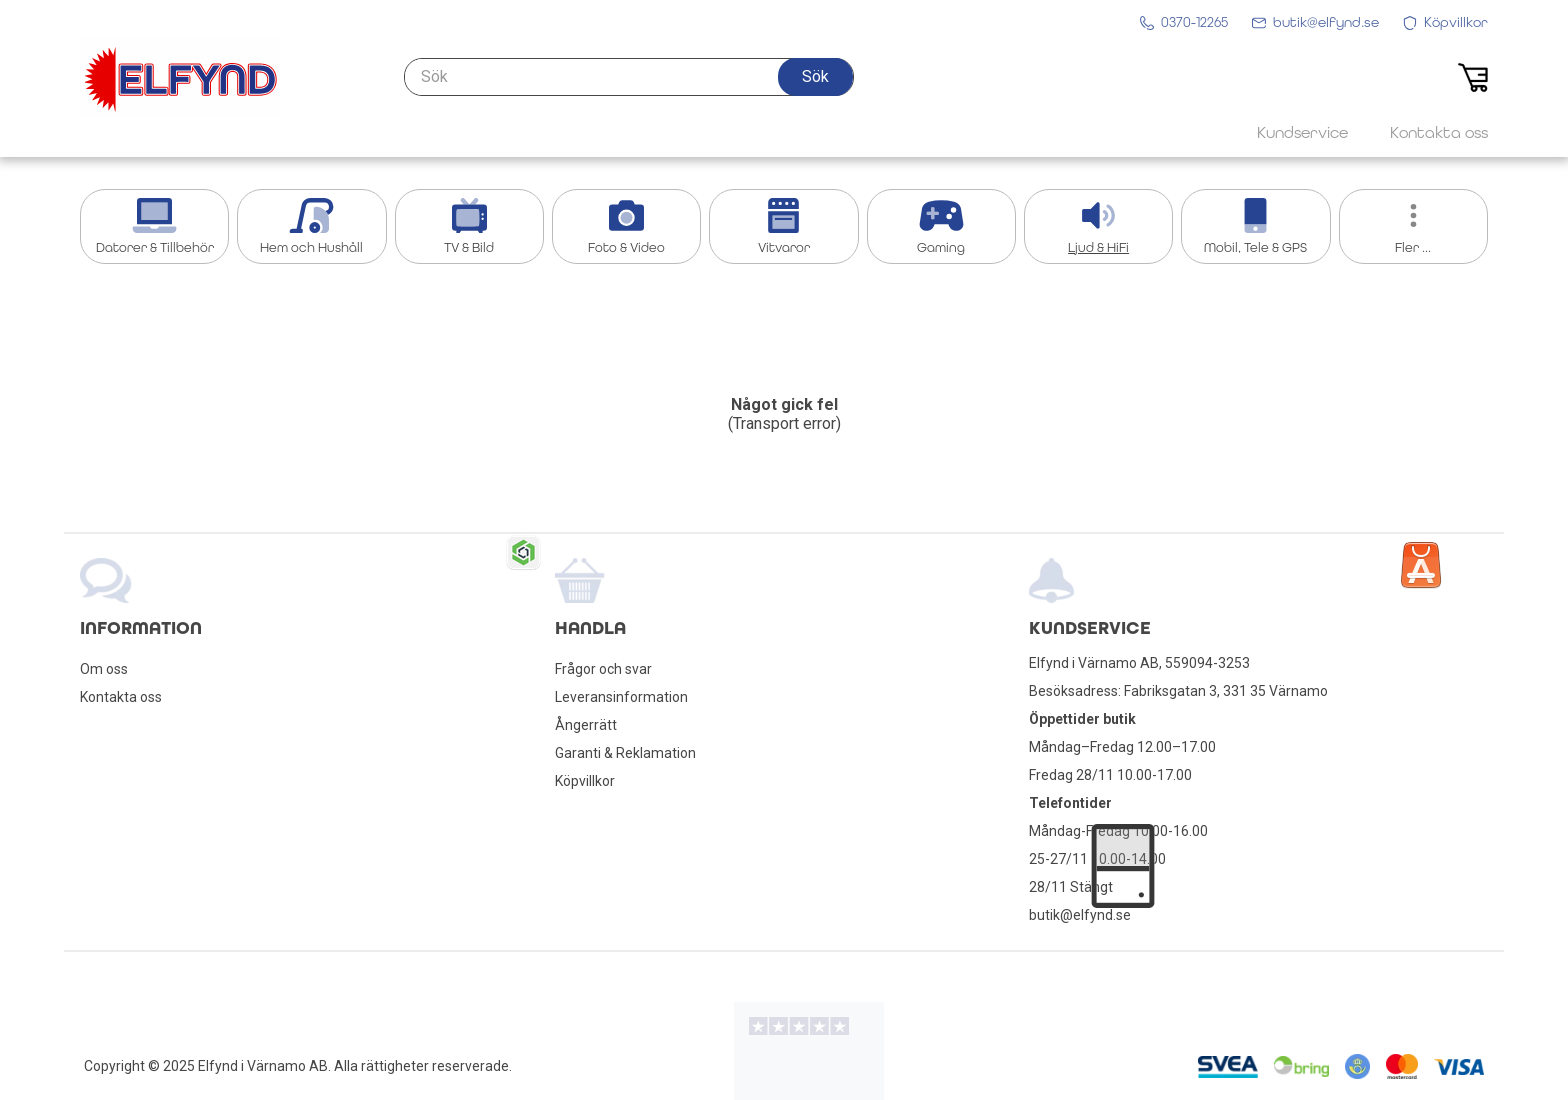 Image resolution: width=1568 pixels, height=1100 pixels. I want to click on open onshape CAD application, so click(523, 552).